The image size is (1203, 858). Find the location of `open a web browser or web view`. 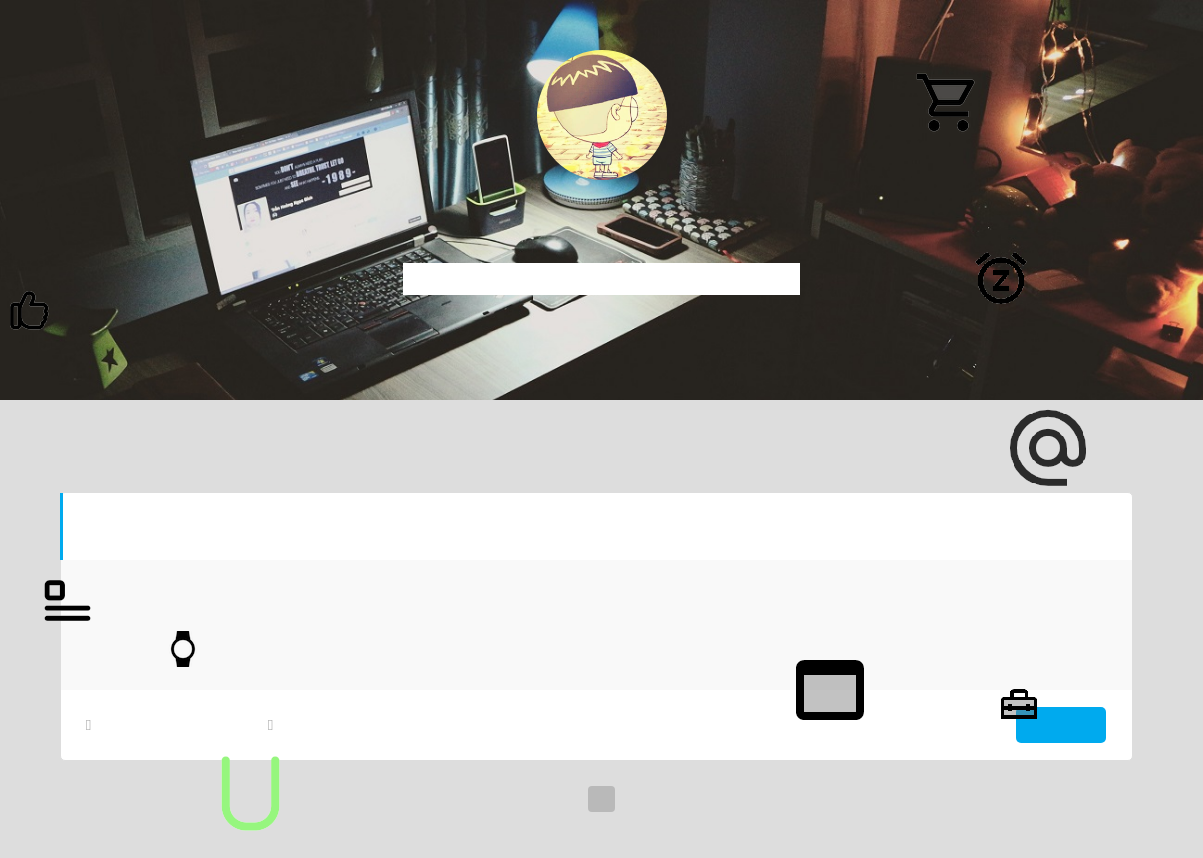

open a web browser or web view is located at coordinates (830, 690).